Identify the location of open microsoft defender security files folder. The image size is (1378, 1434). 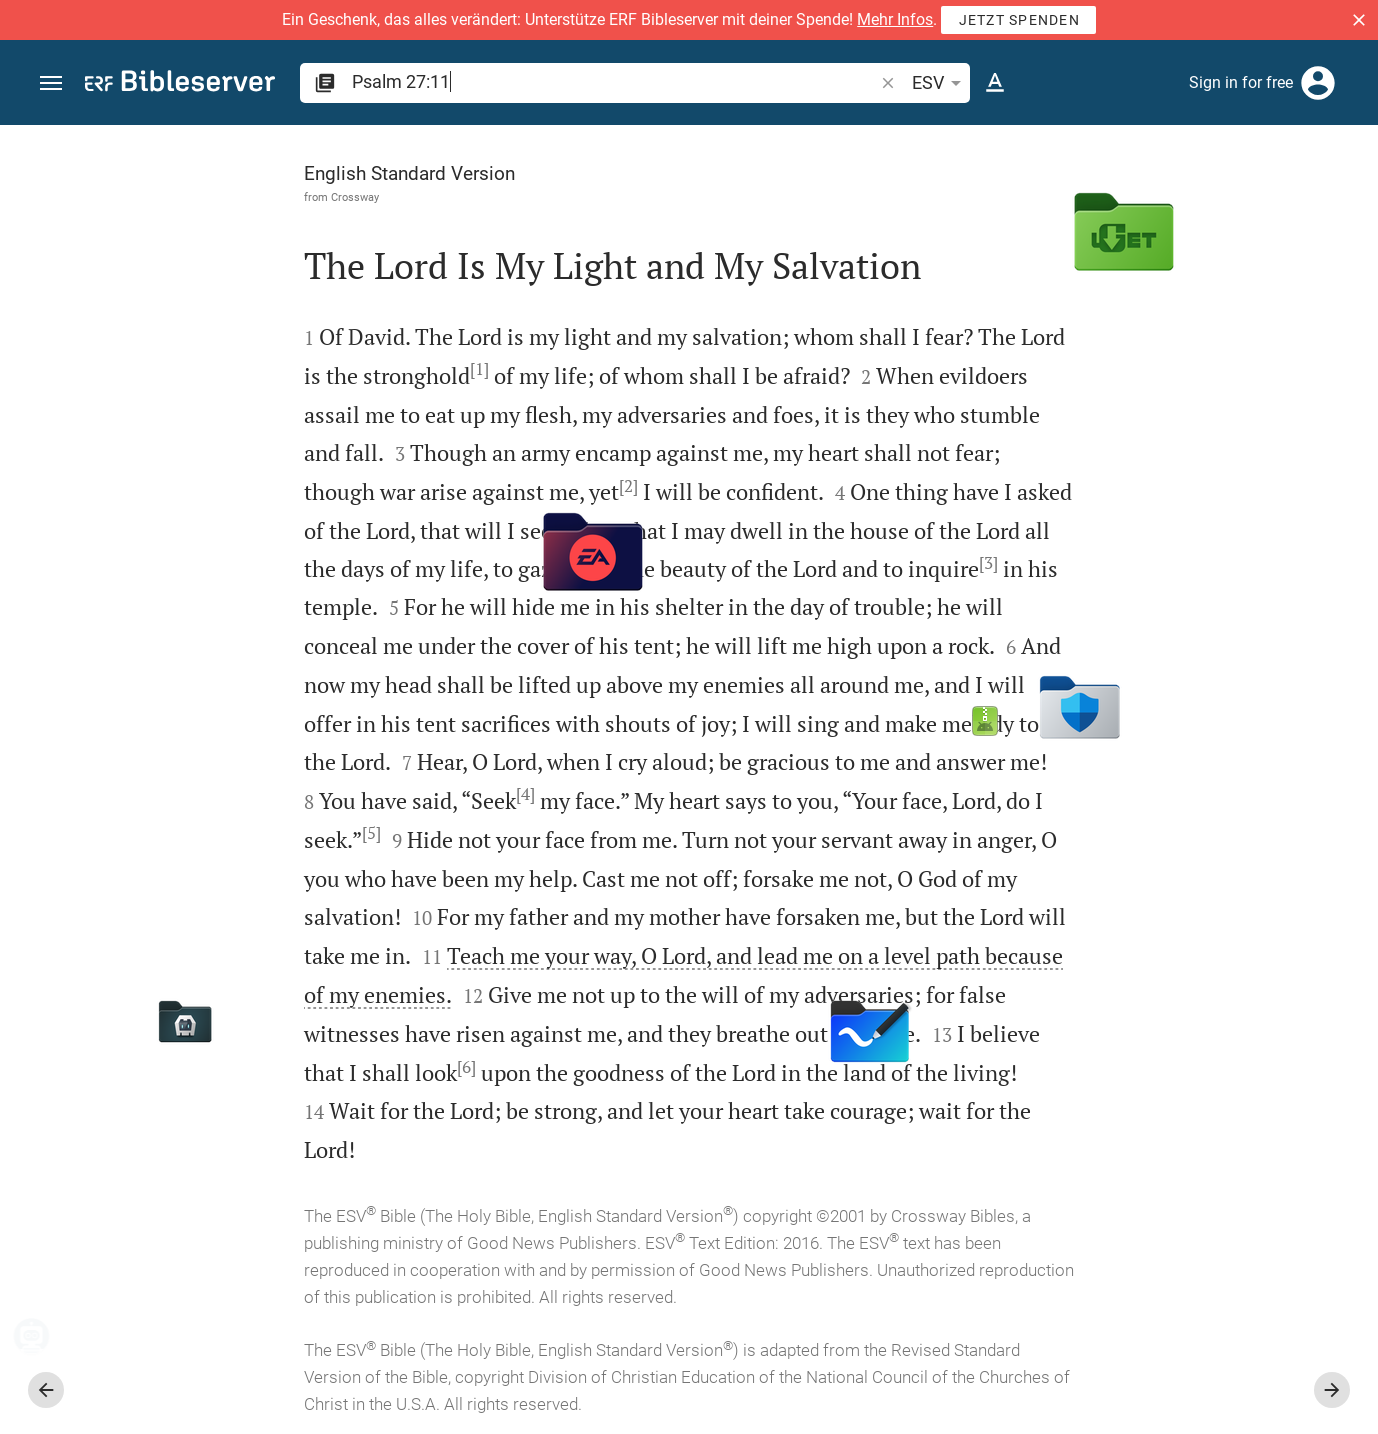
(1079, 709).